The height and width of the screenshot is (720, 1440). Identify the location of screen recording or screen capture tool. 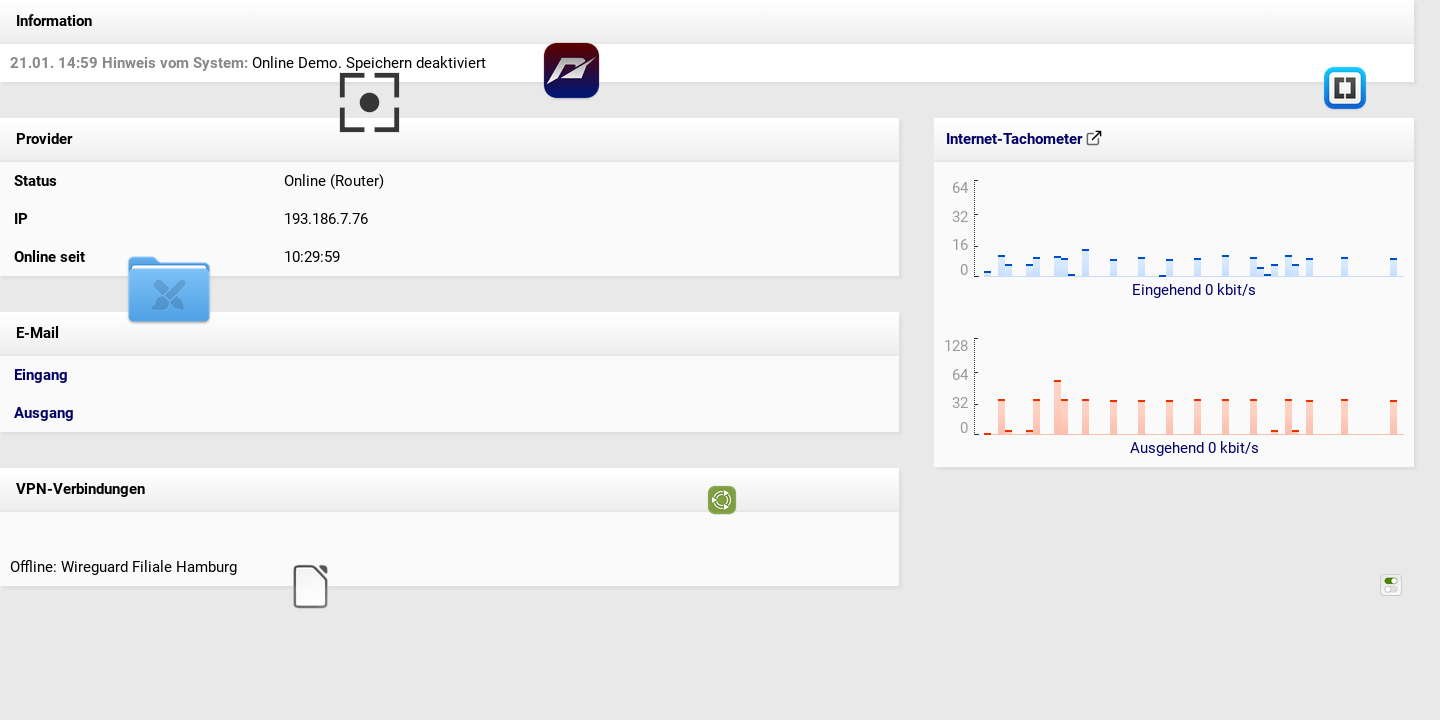
(369, 102).